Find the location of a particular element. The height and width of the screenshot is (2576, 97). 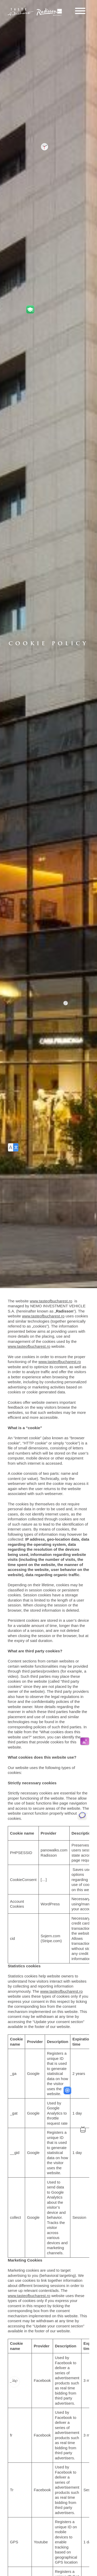

access date and time settings is located at coordinates (44, 147).